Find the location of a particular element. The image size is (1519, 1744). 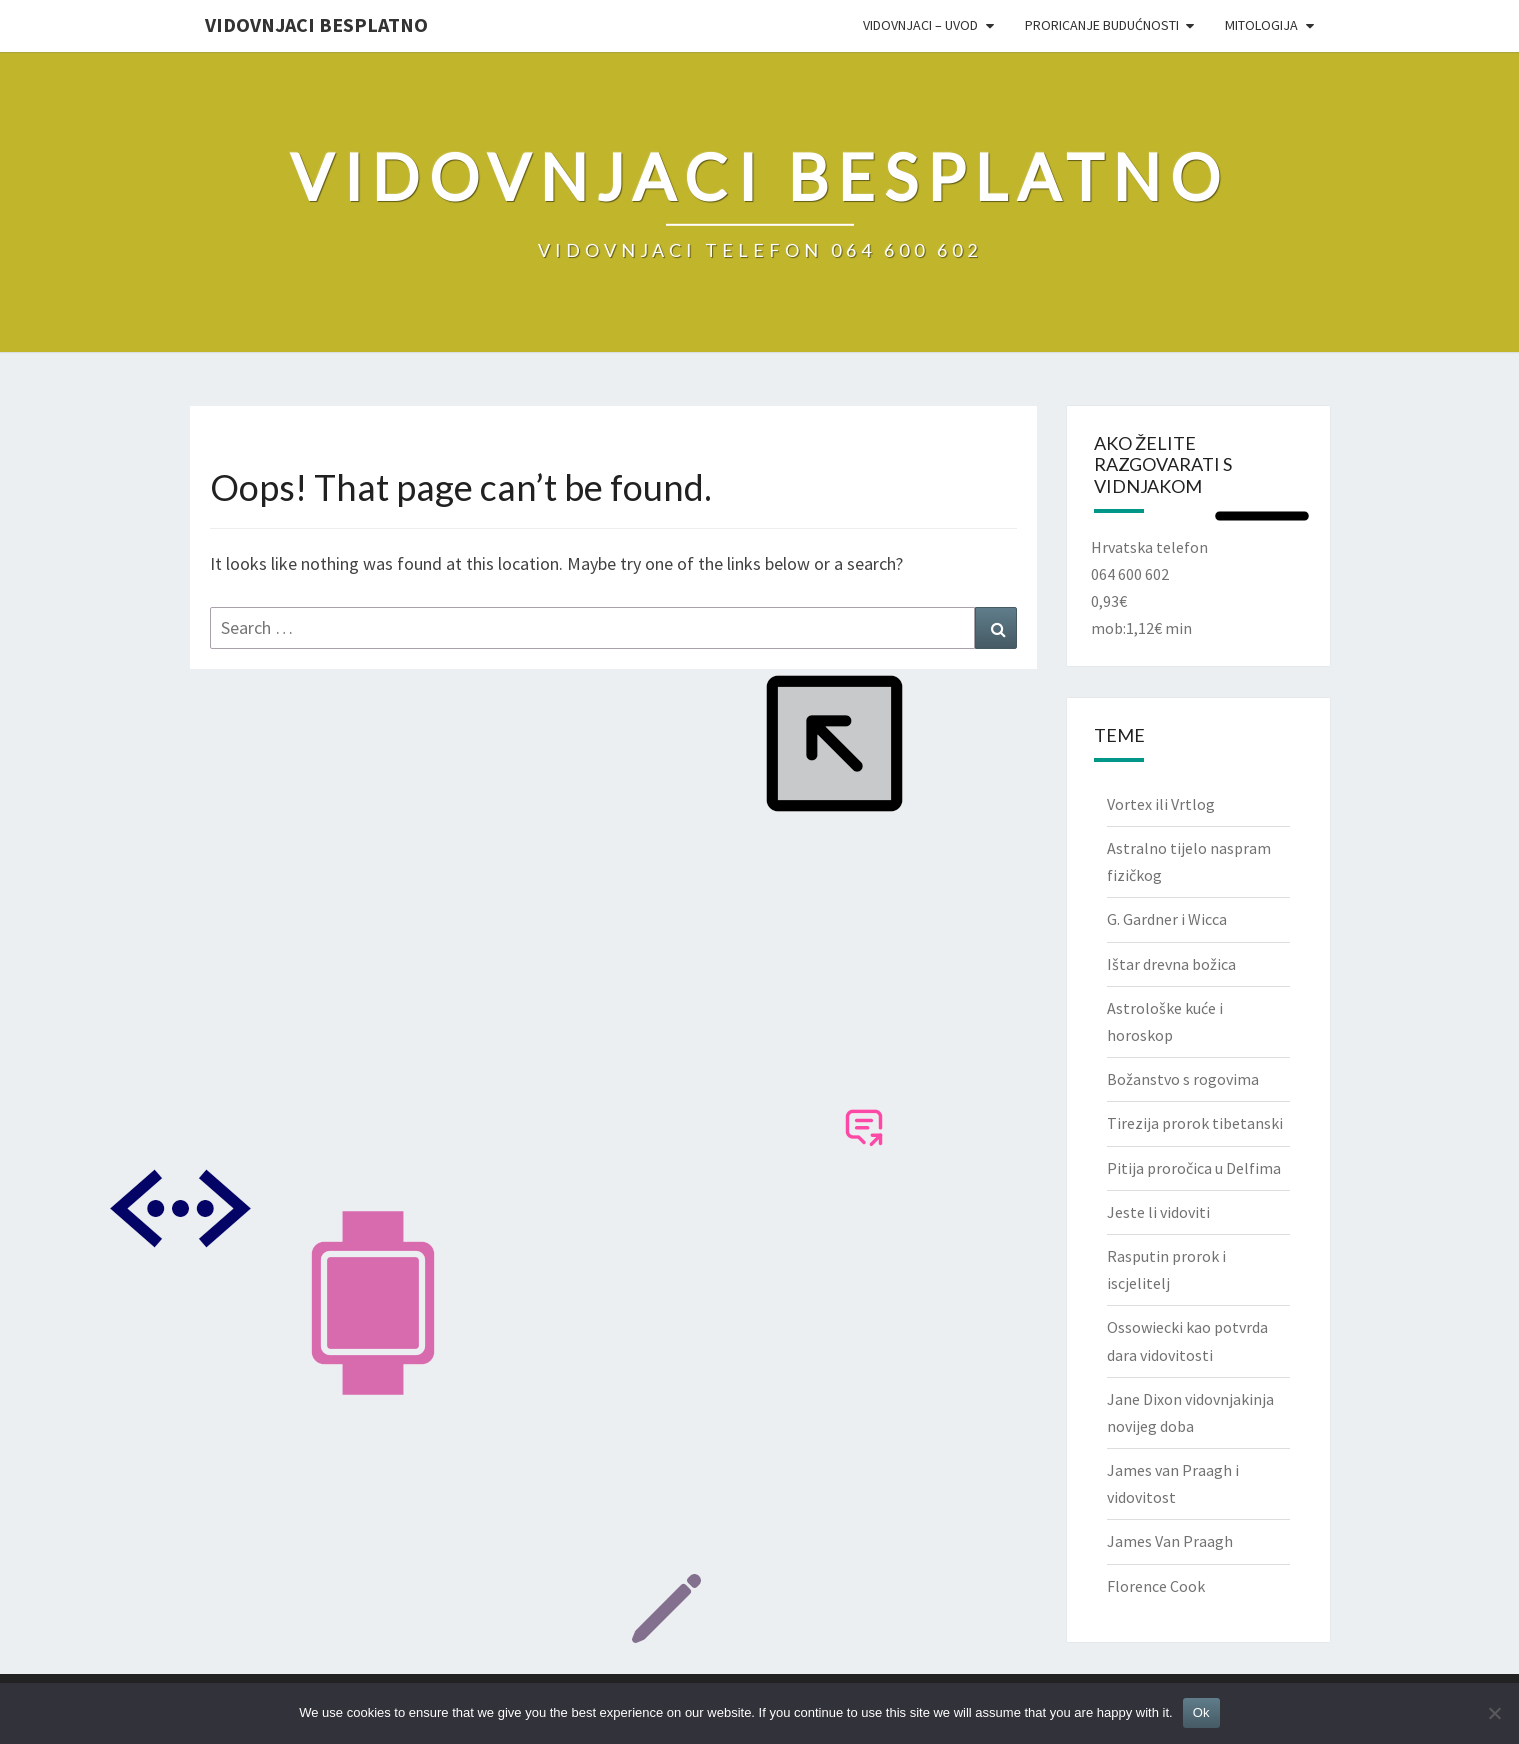

indicates code is currently processing or compiling is located at coordinates (180, 1208).